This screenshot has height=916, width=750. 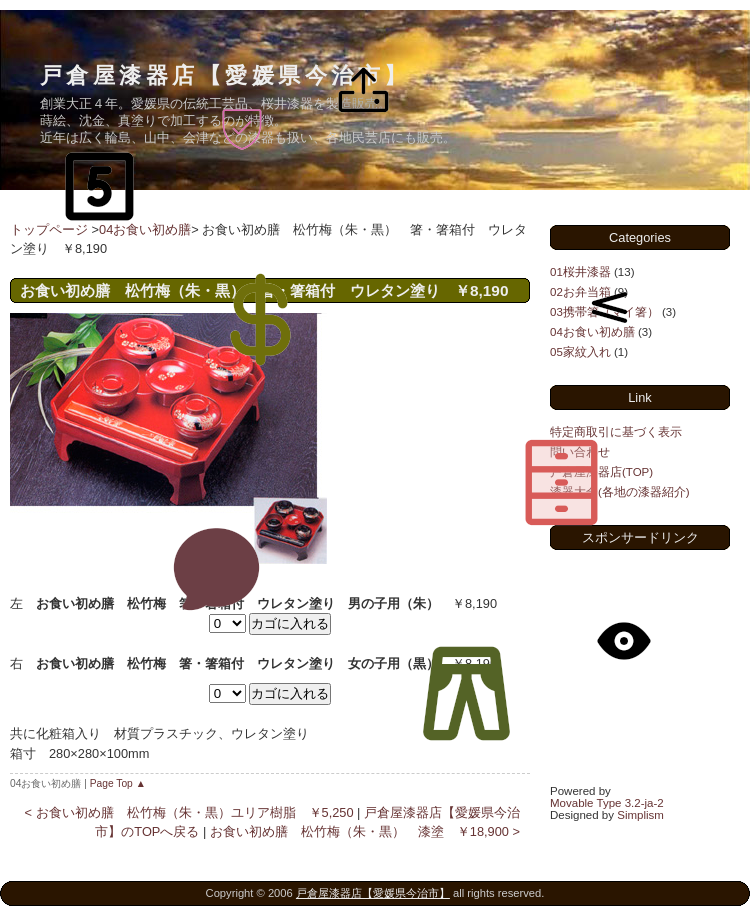 I want to click on browse pants or bottoms category, so click(x=466, y=693).